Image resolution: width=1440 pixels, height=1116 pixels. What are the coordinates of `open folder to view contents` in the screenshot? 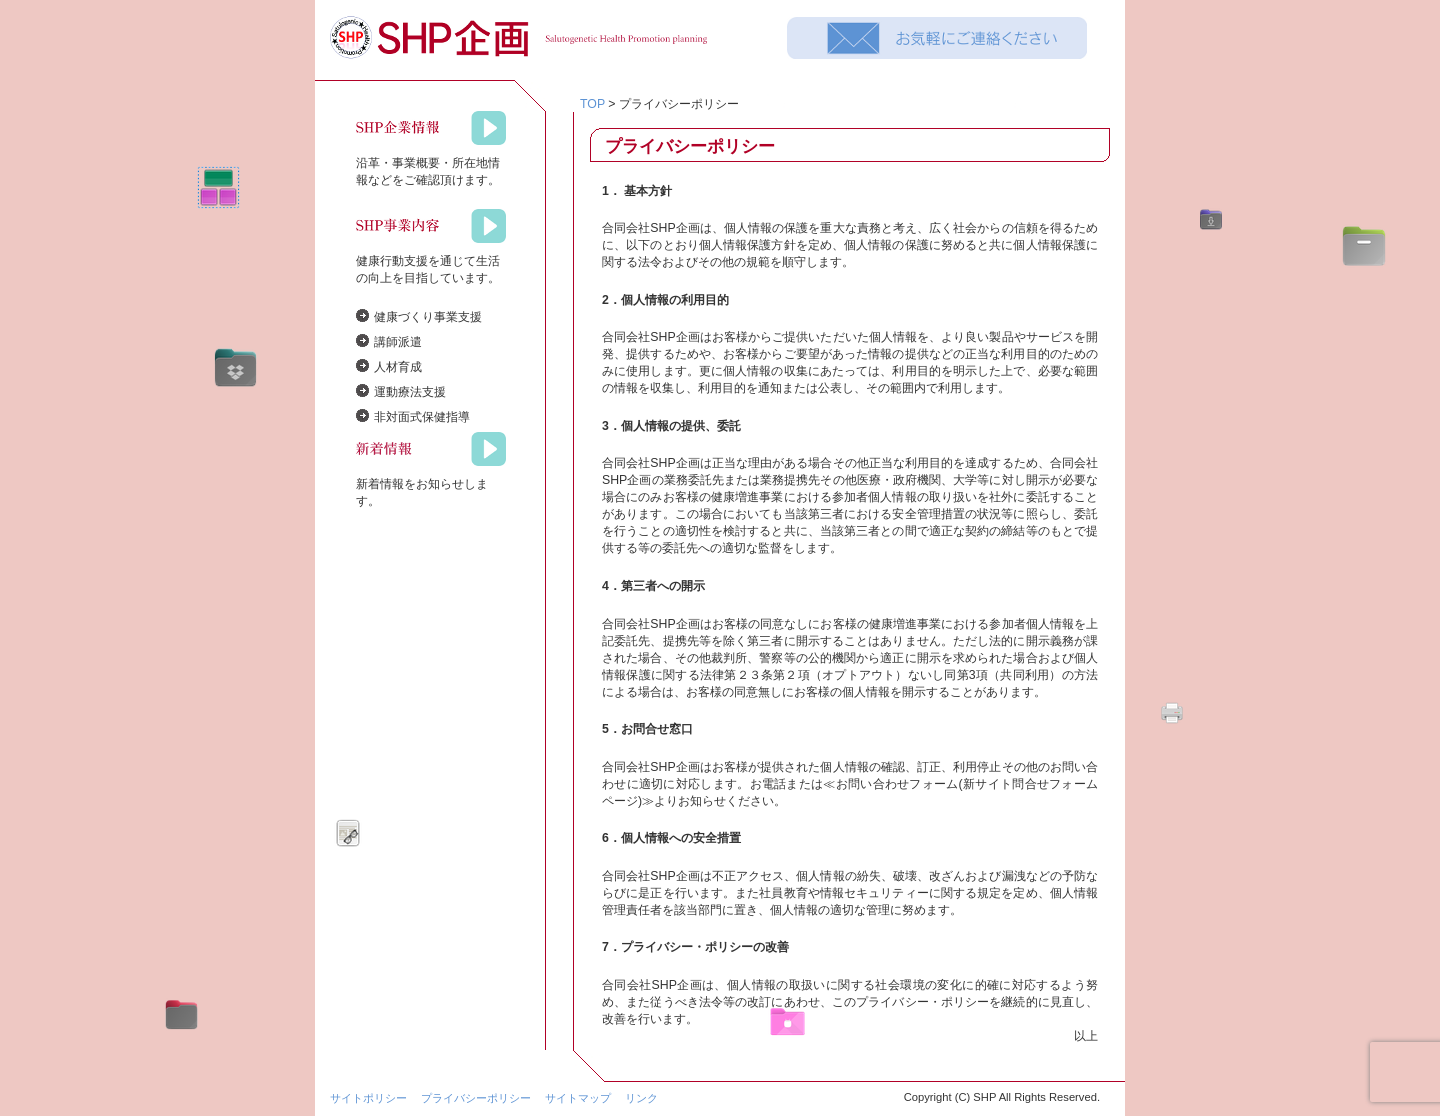 It's located at (181, 1014).